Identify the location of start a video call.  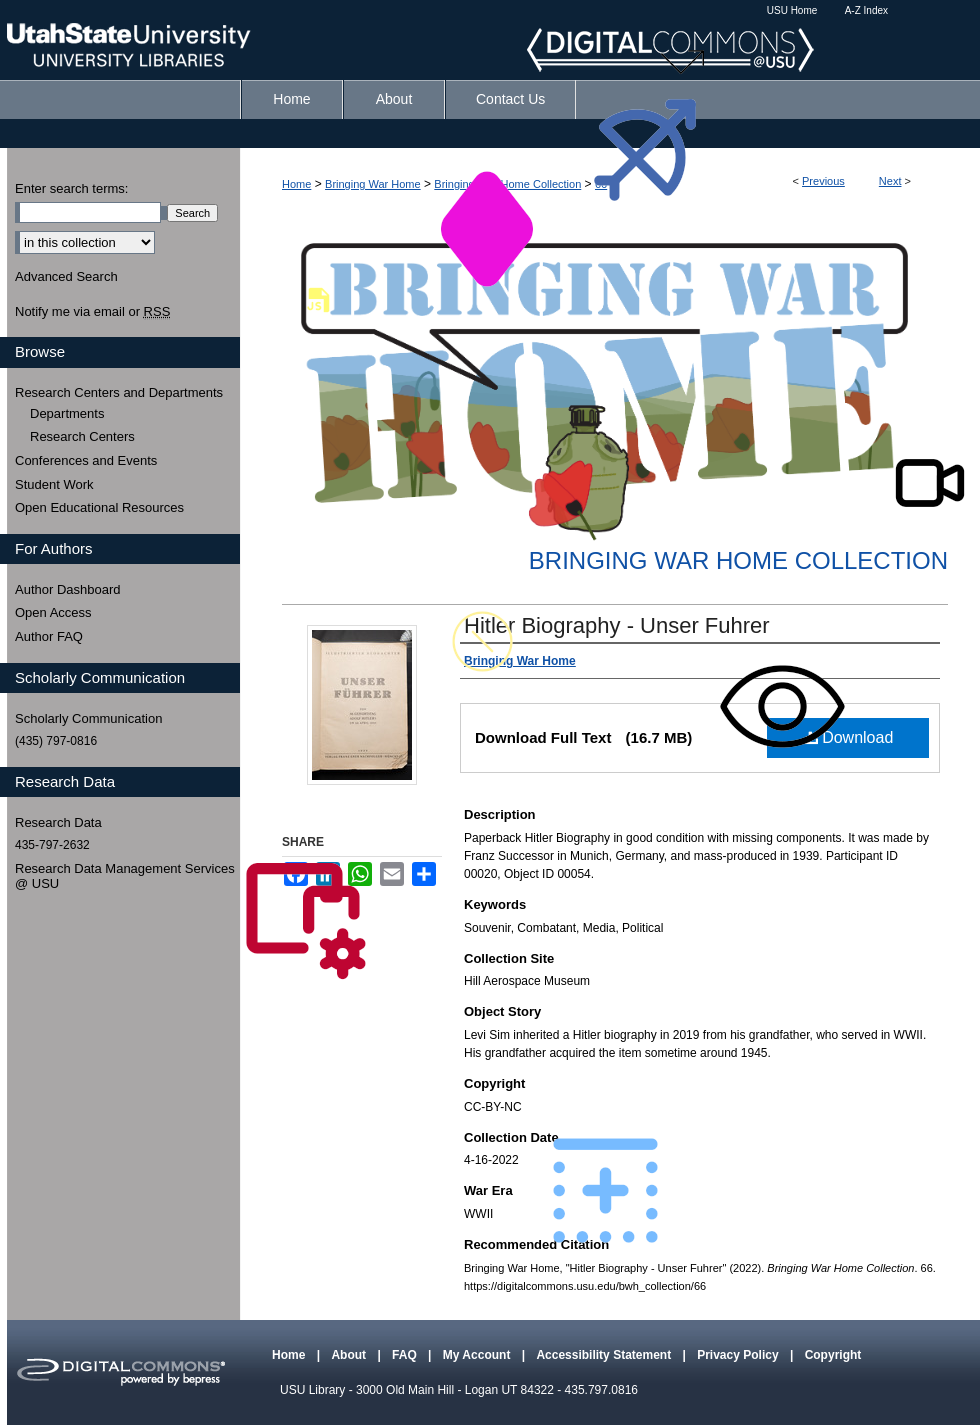
(930, 483).